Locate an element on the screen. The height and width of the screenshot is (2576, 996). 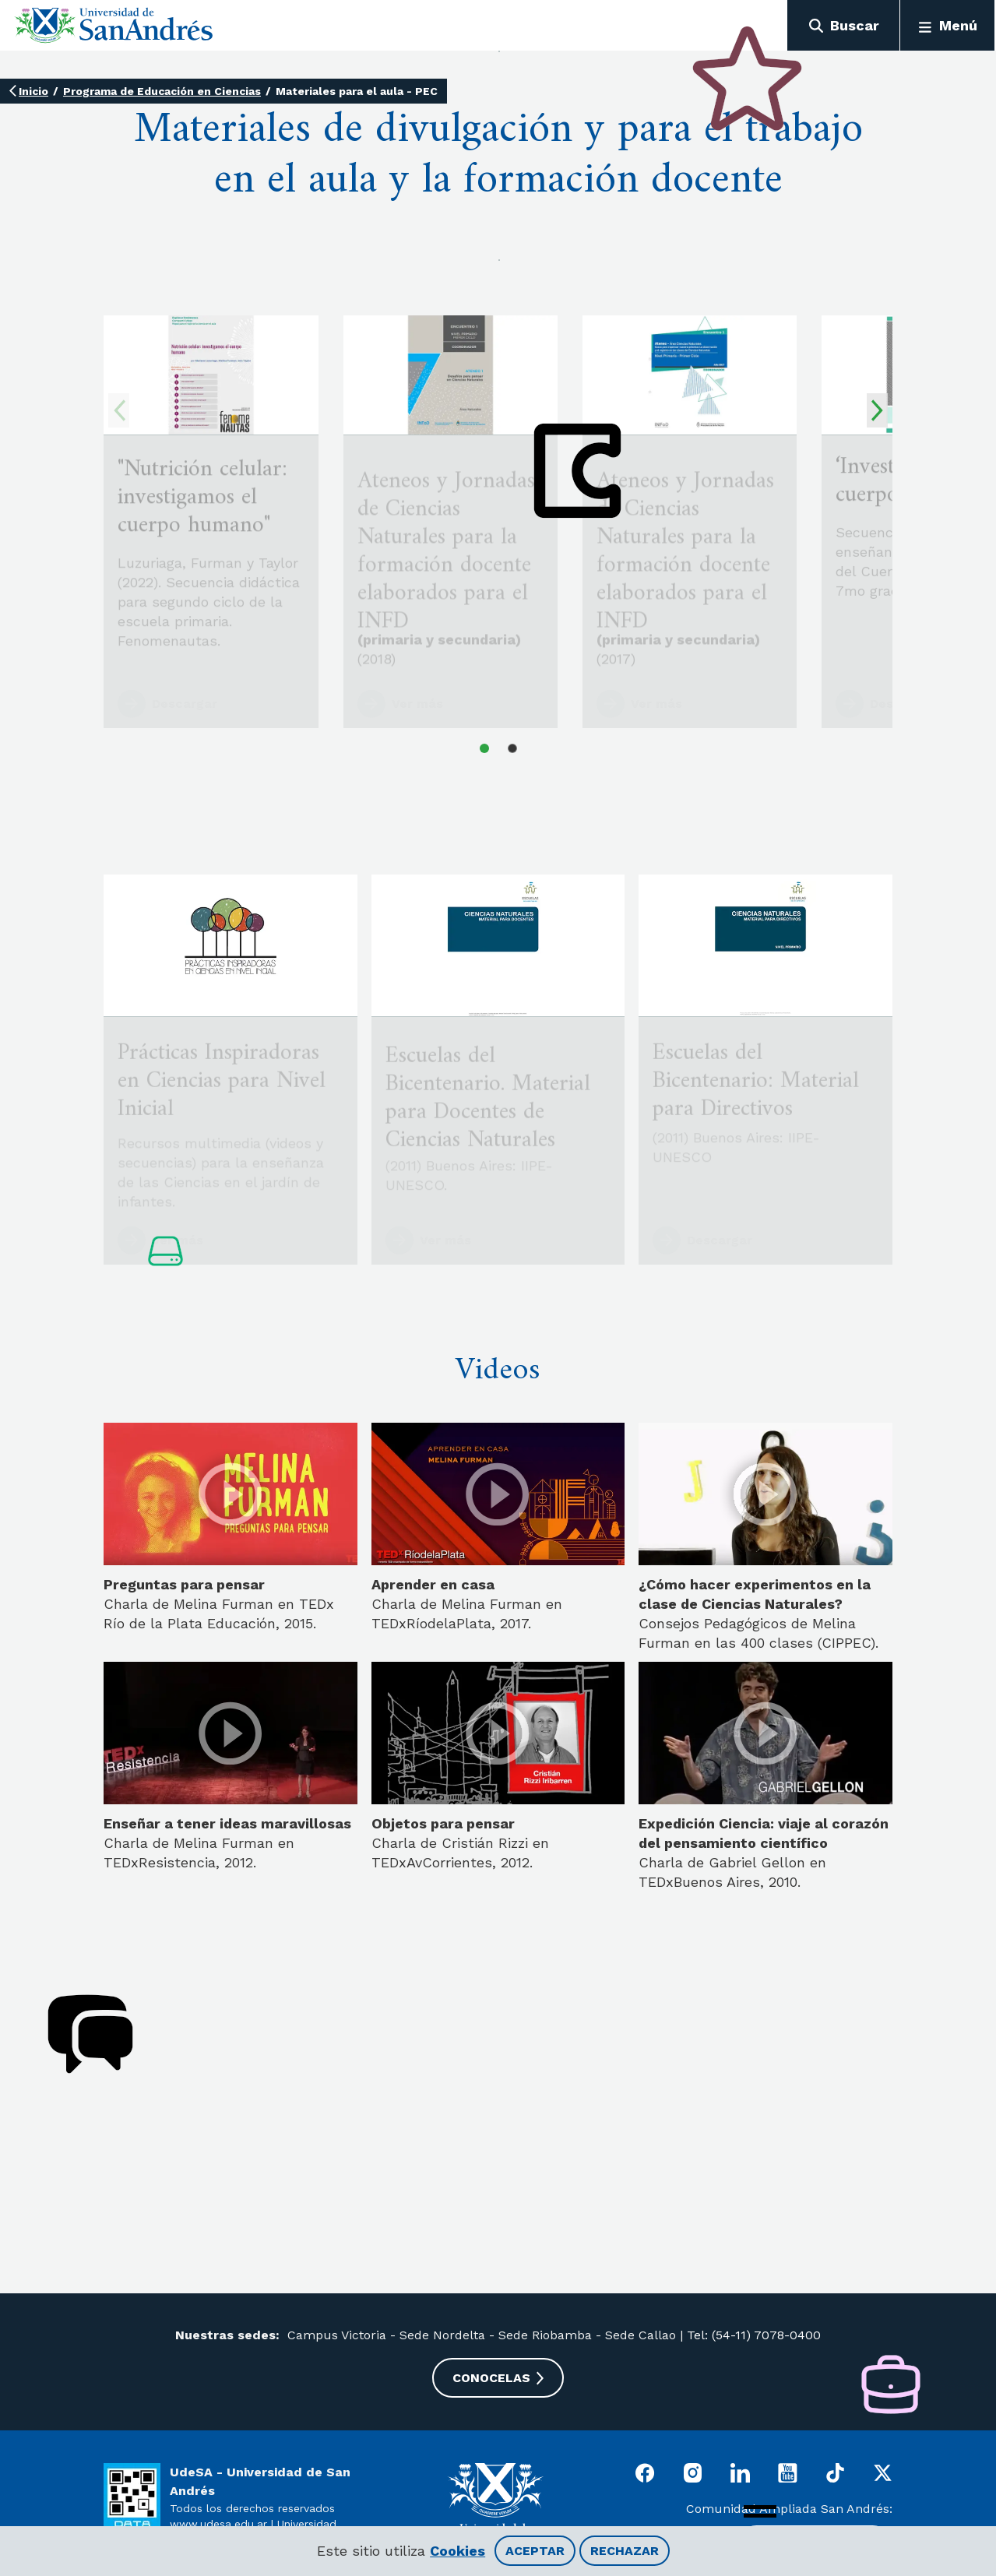
open messaging or chat is located at coordinates (90, 2034).